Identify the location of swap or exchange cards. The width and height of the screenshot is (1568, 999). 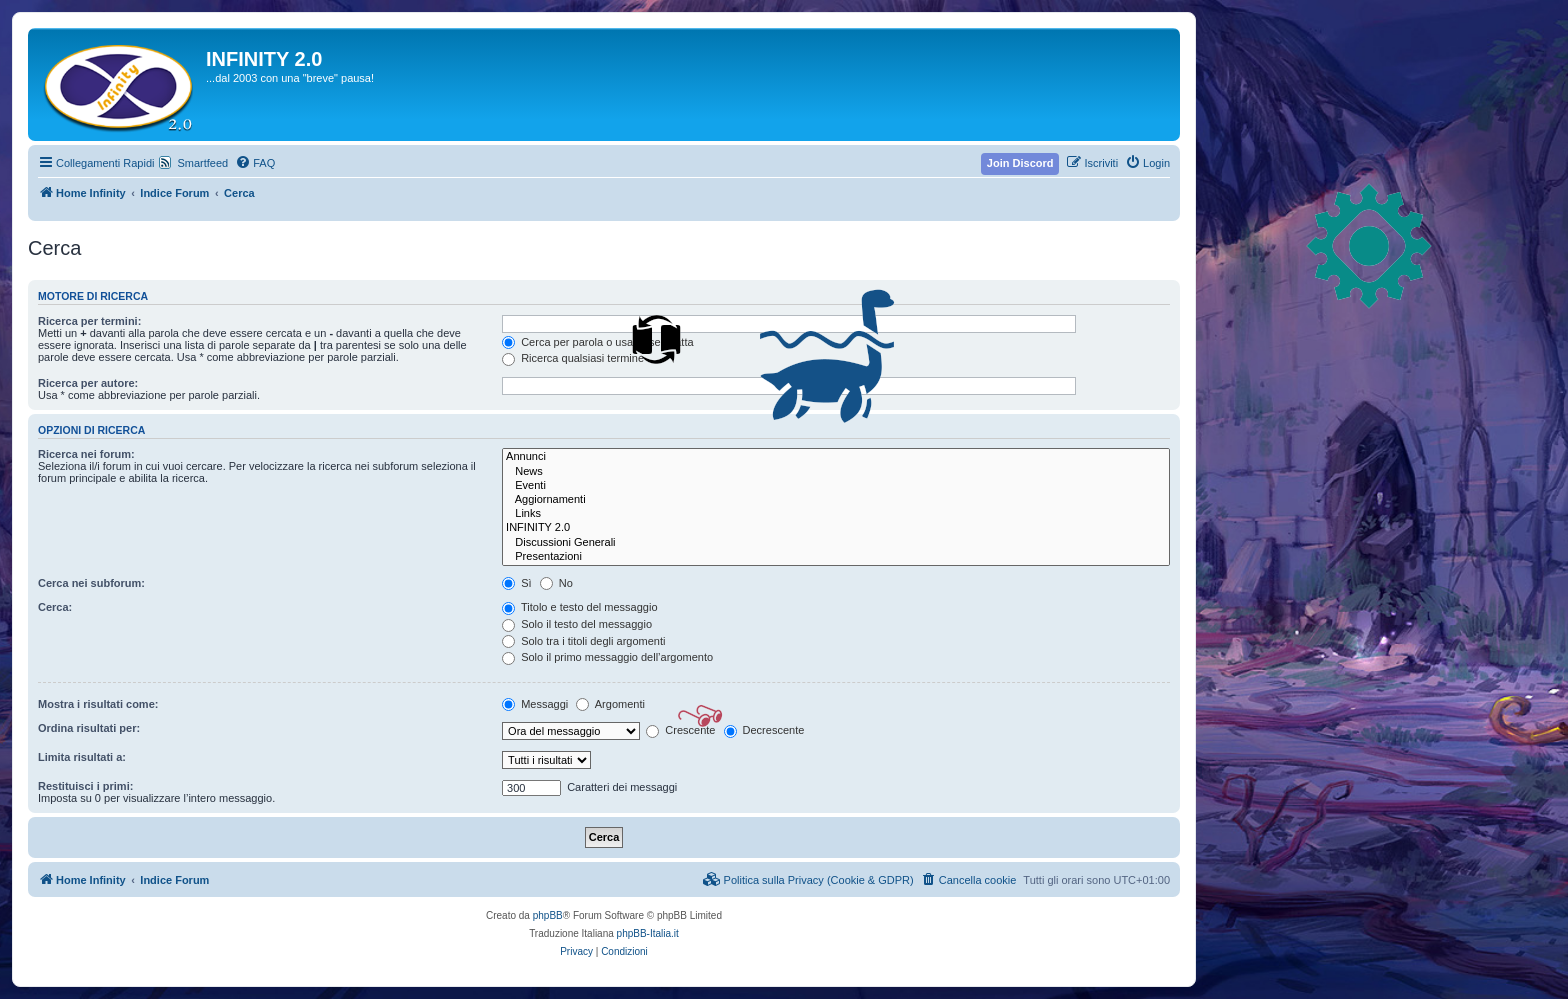
(656, 339).